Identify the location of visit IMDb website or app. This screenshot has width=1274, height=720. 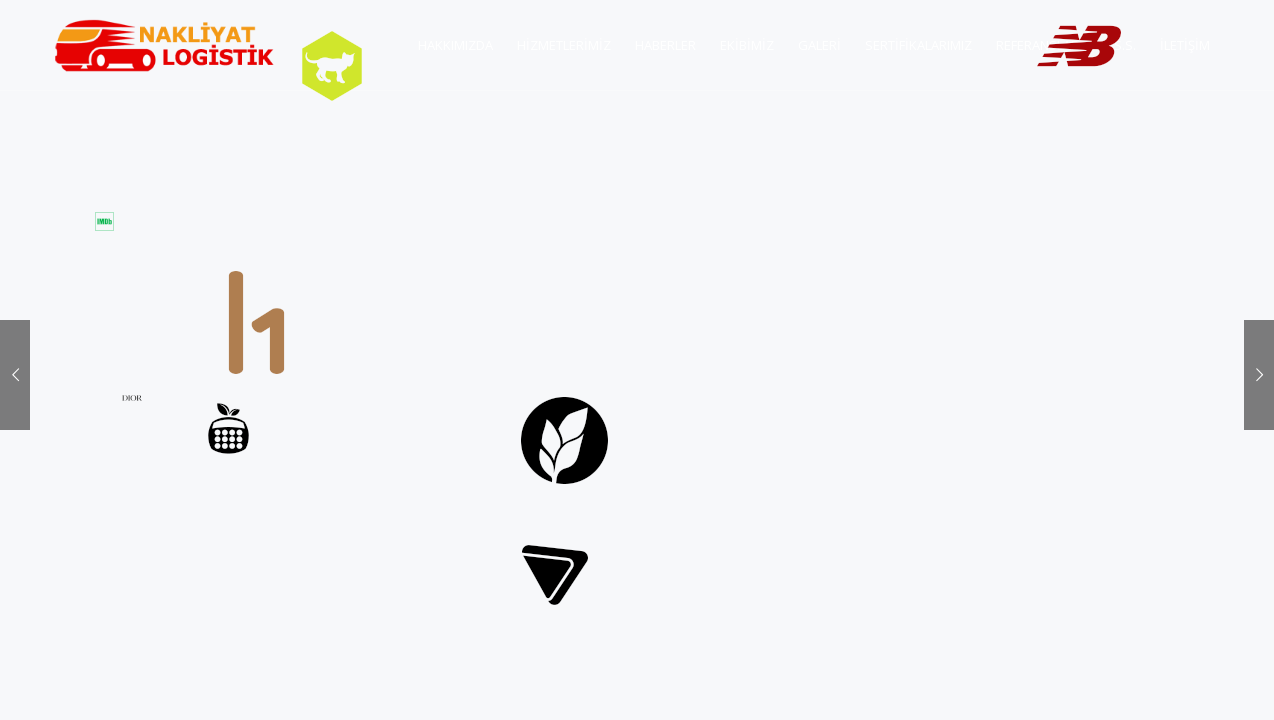
(104, 221).